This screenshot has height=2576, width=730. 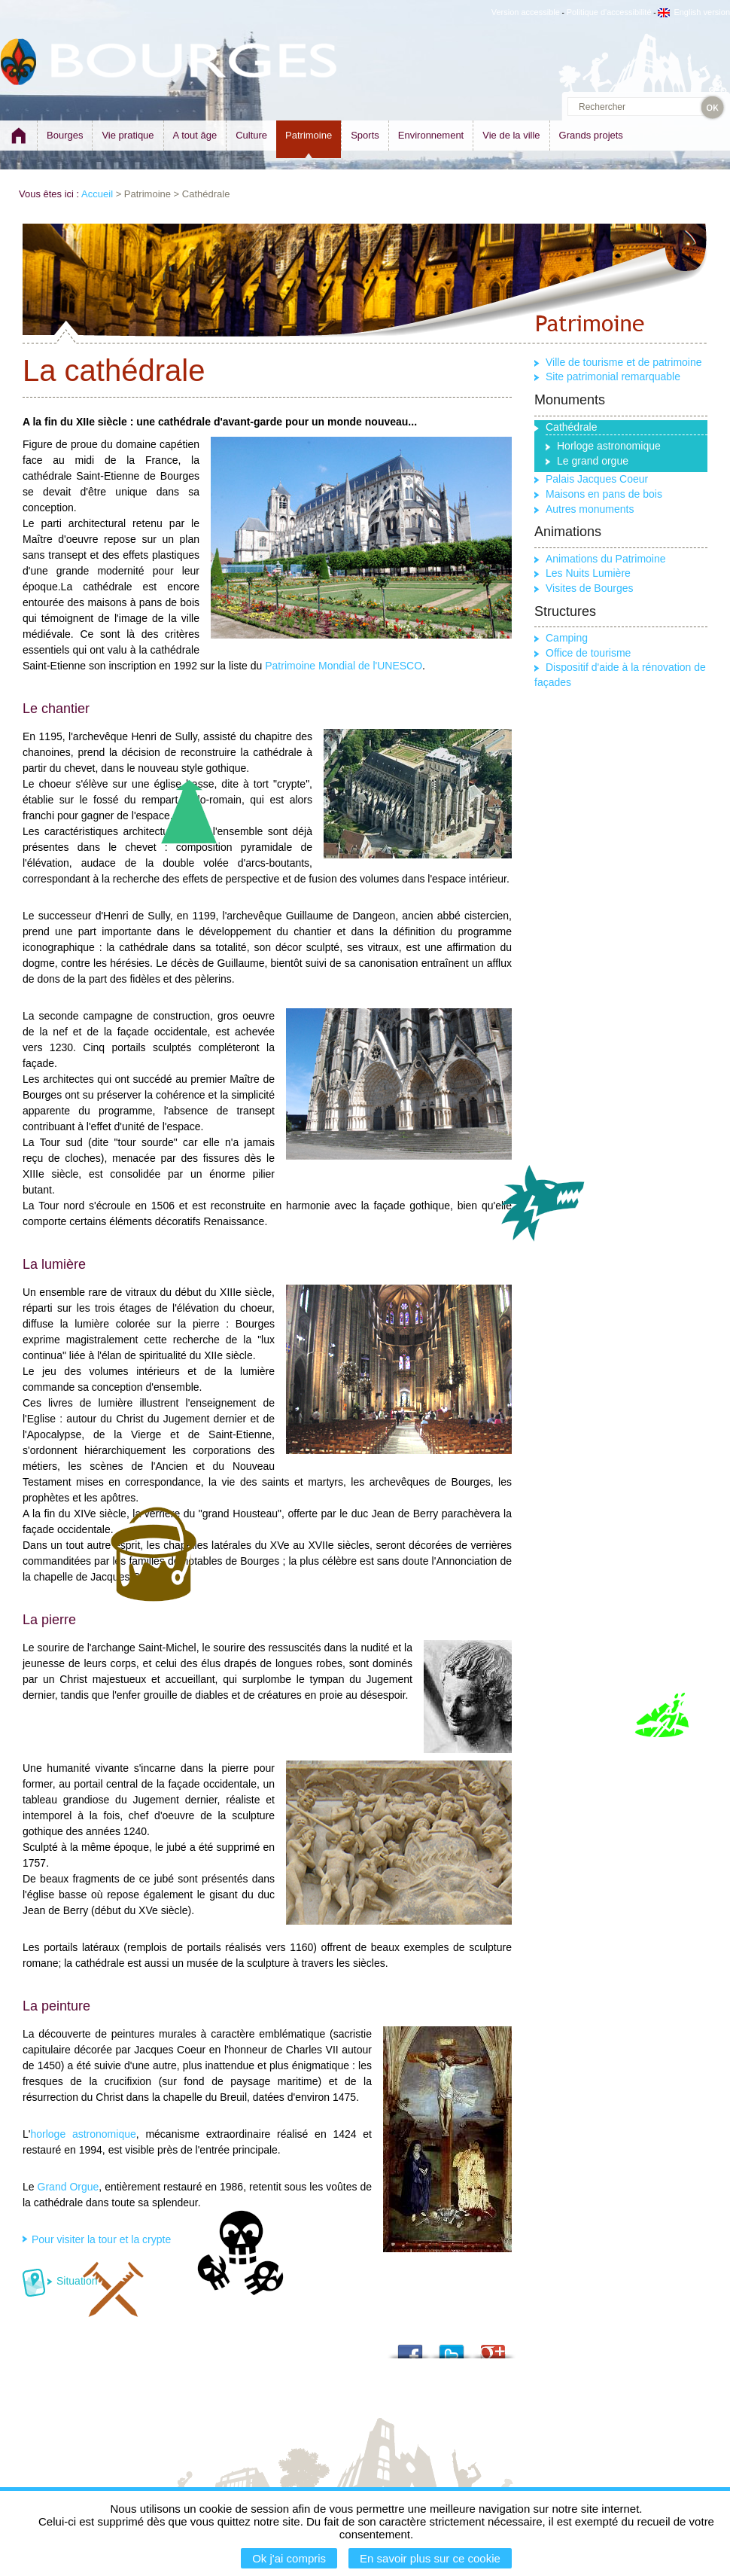 What do you see at coordinates (543, 1203) in the screenshot?
I see `select wolf character or team` at bounding box center [543, 1203].